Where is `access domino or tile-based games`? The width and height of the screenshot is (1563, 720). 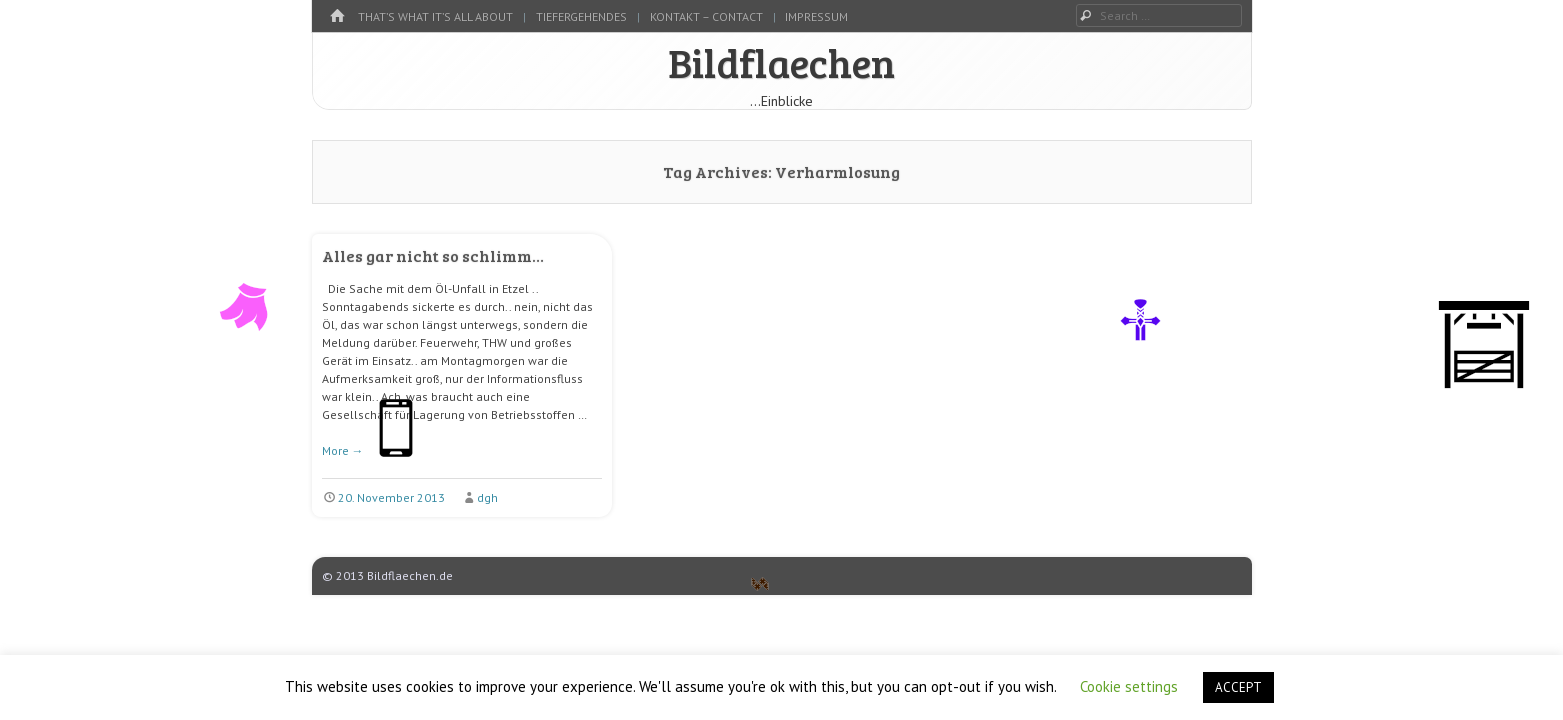
access domino or tile-based games is located at coordinates (760, 584).